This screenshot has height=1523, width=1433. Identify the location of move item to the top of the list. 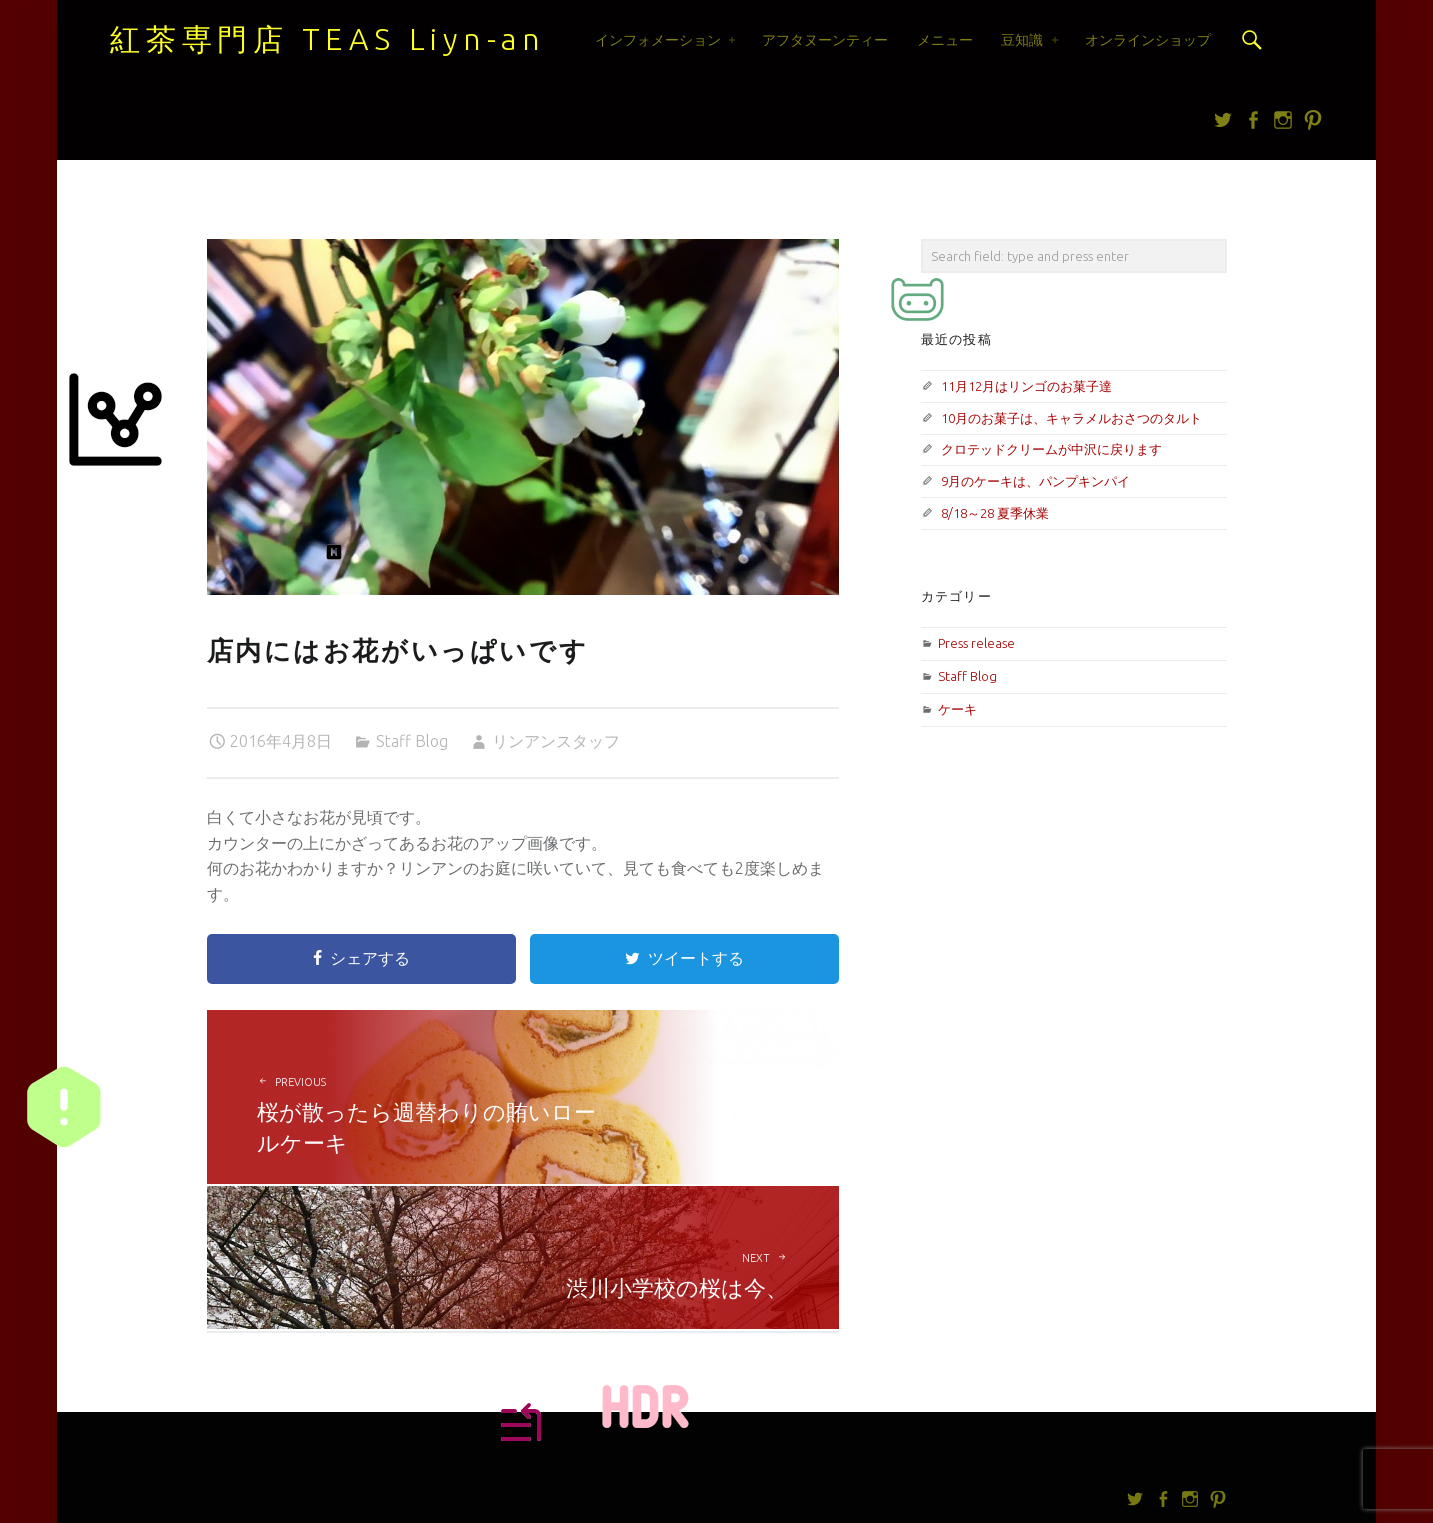
(521, 1425).